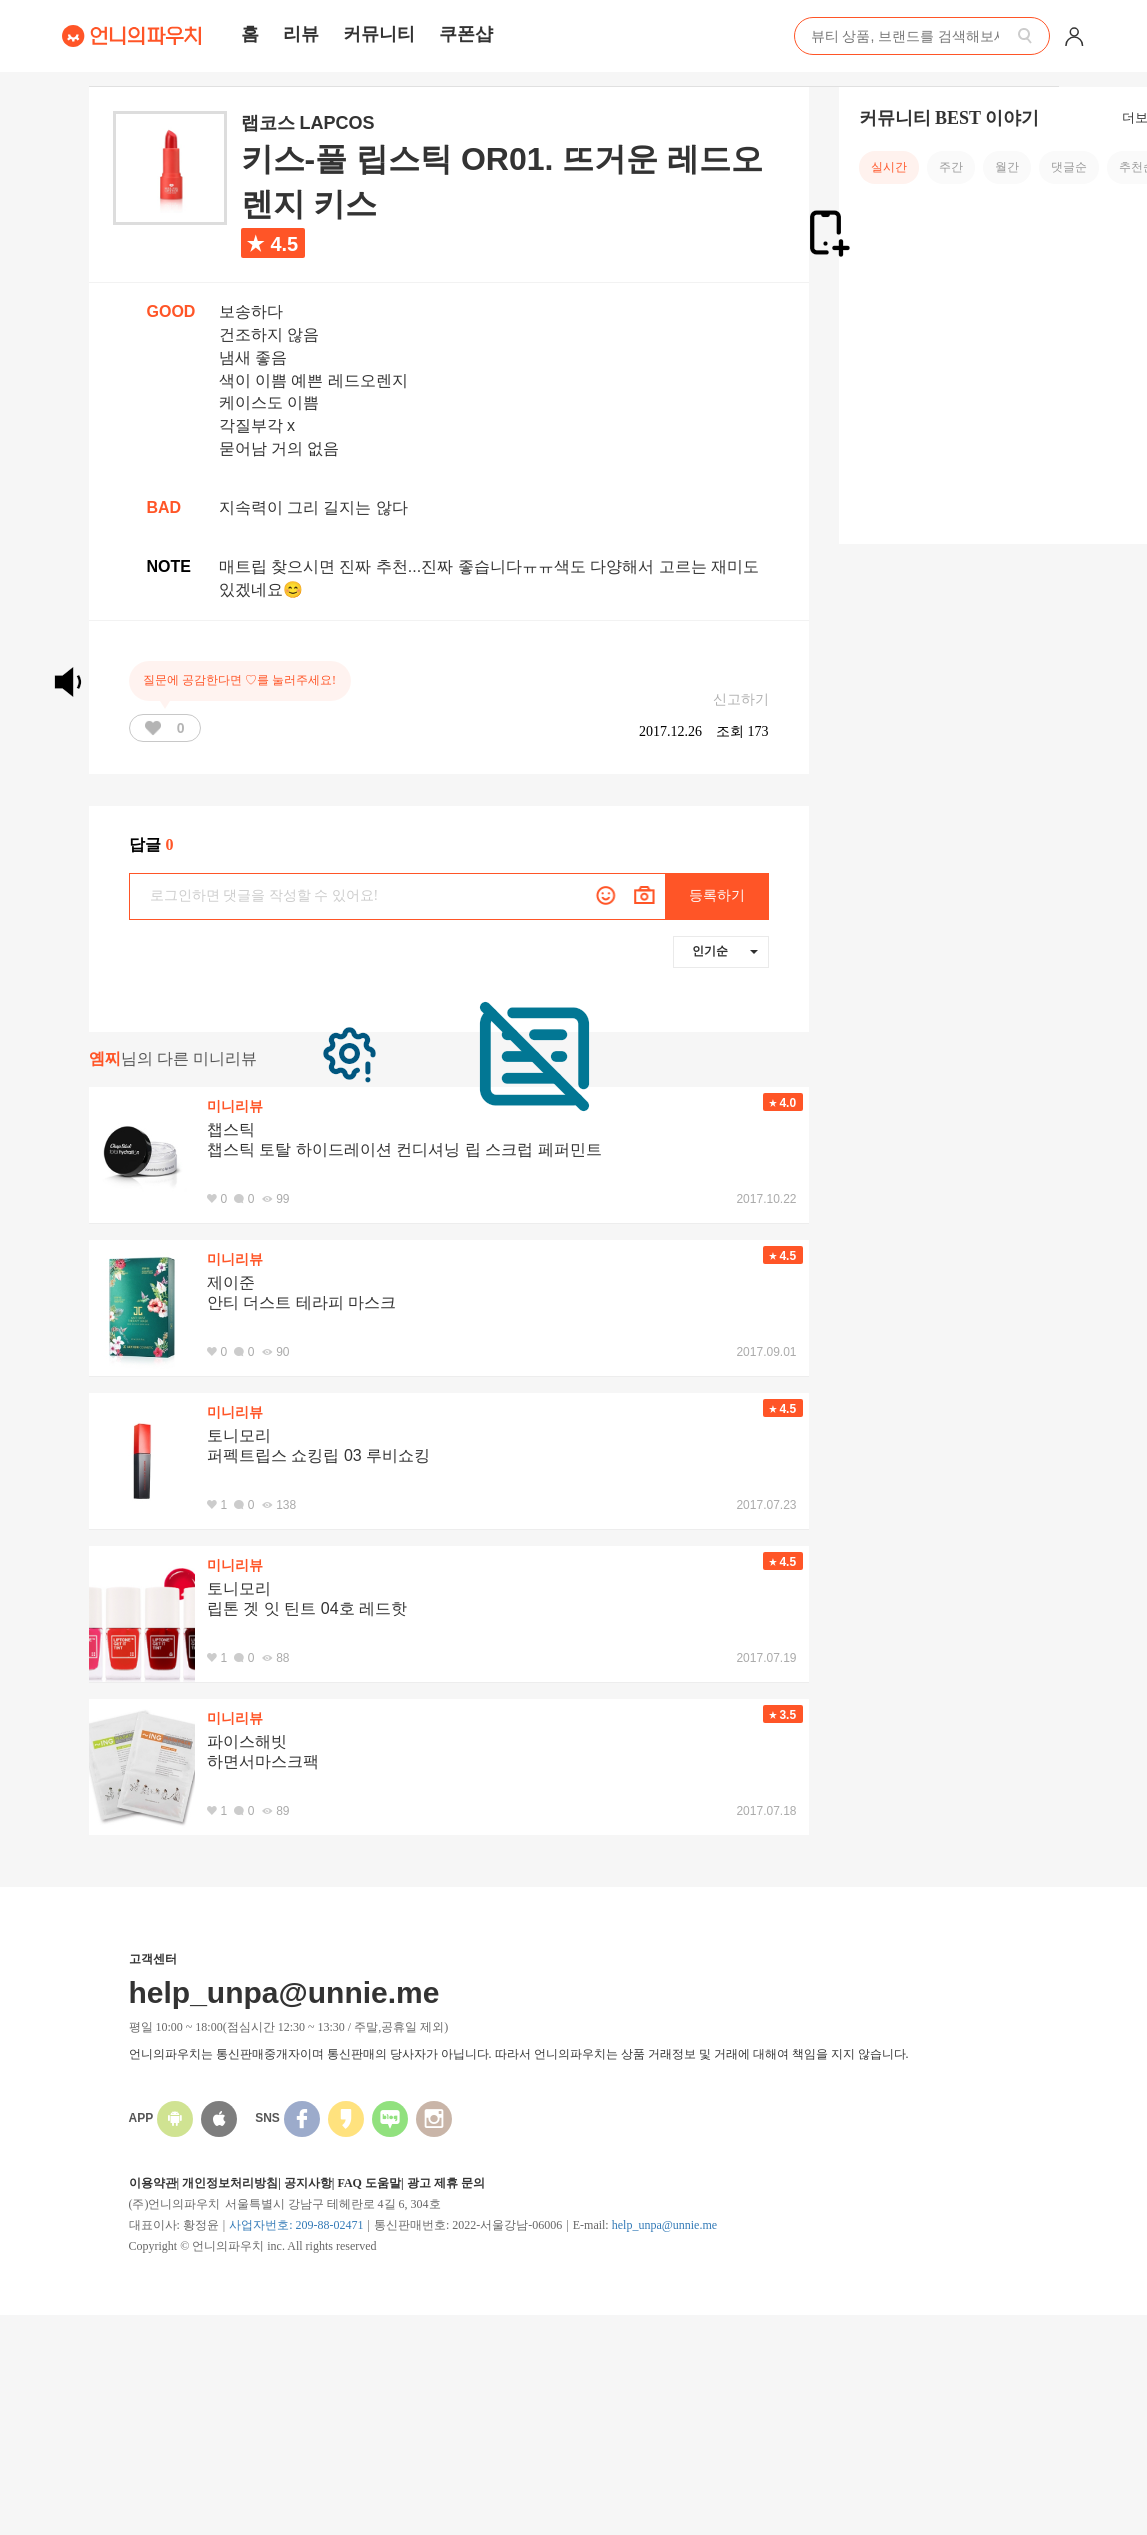  Describe the element at coordinates (534, 1056) in the screenshot. I see `article or document unavailable` at that location.